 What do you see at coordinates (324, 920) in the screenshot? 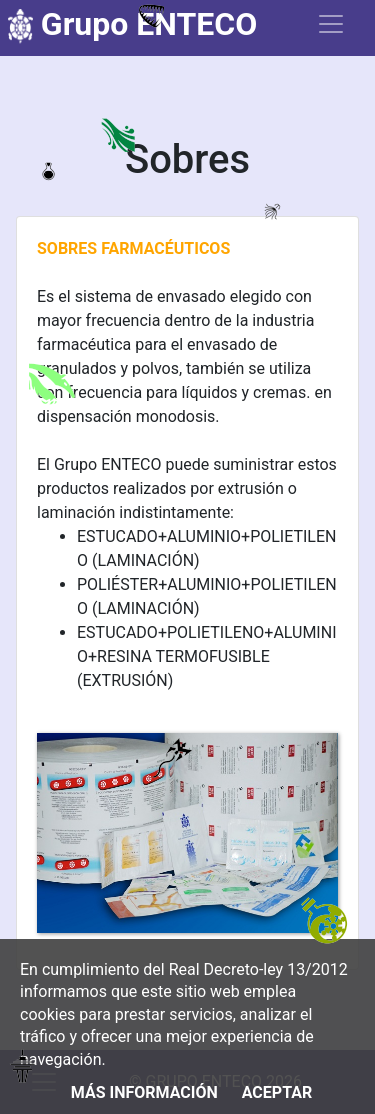
I see `use a frost potion or ice spell item` at bounding box center [324, 920].